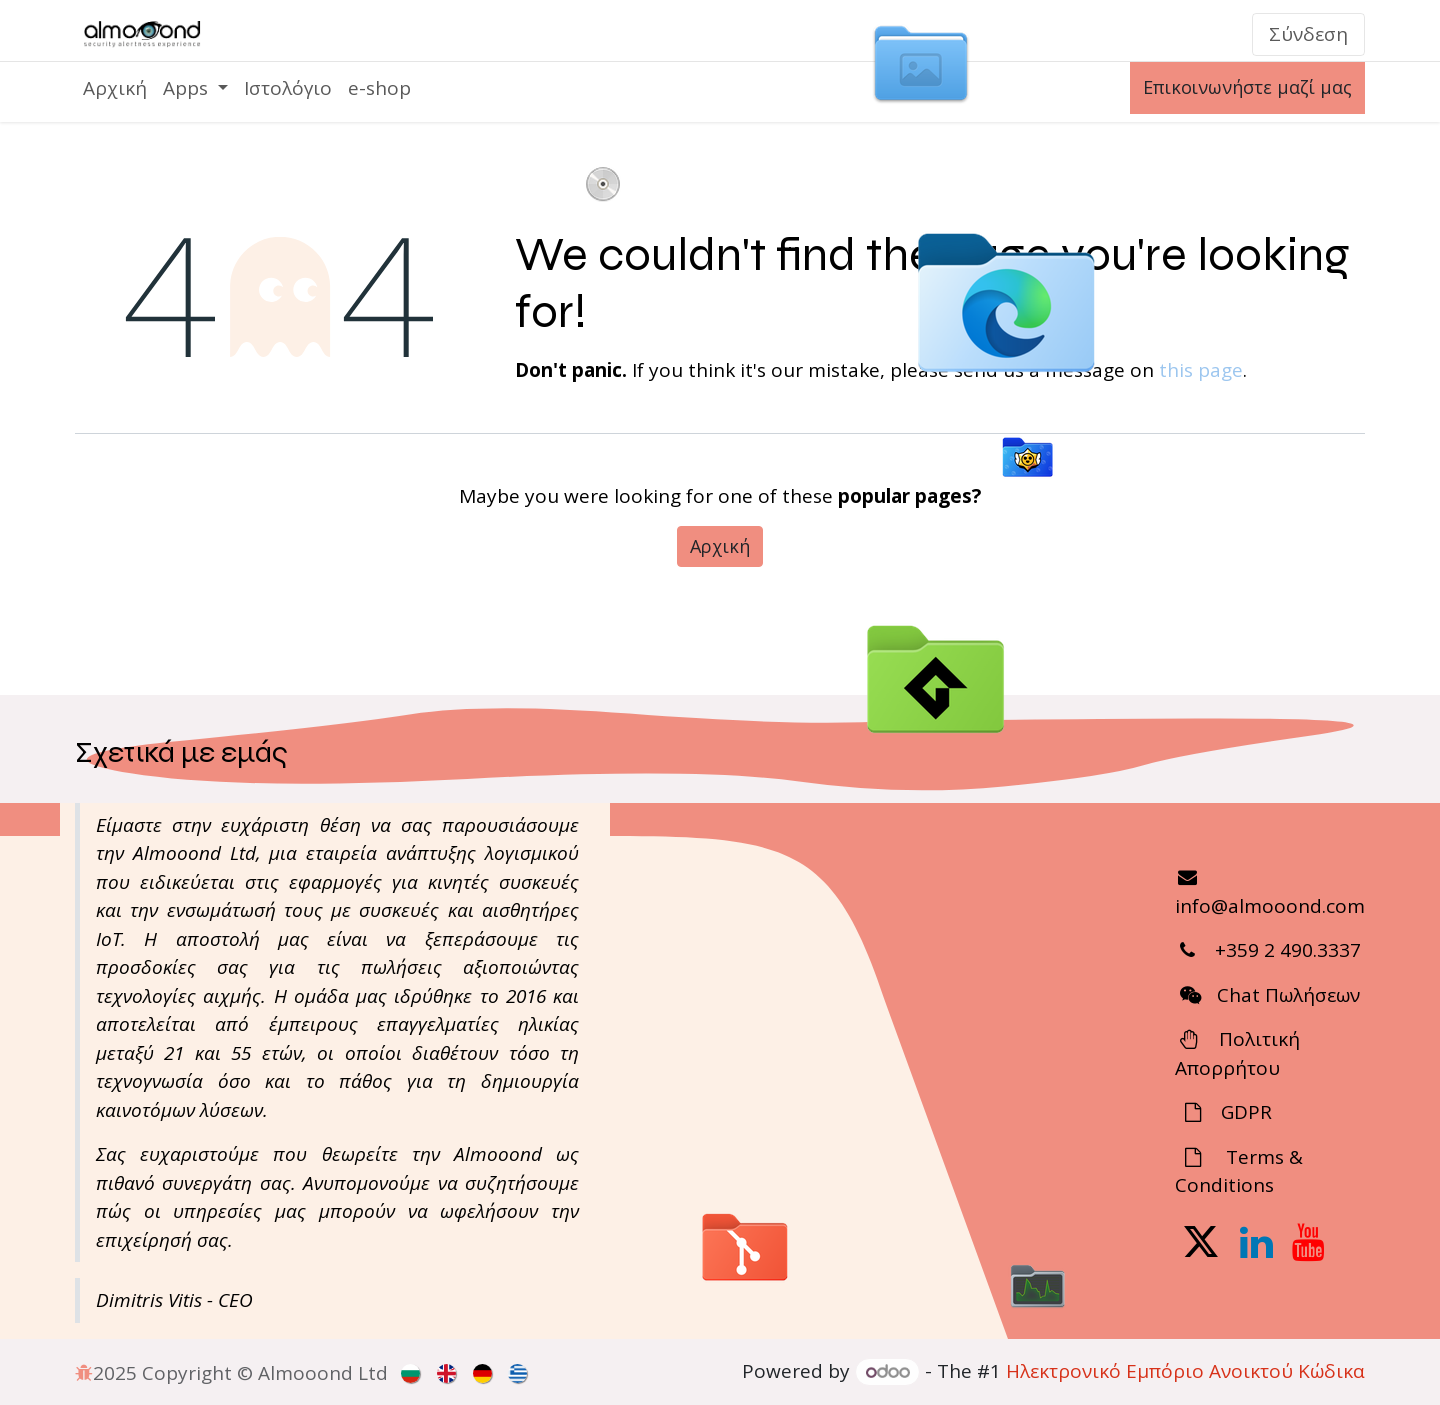  What do you see at coordinates (744, 1249) in the screenshot?
I see `open git repository folder` at bounding box center [744, 1249].